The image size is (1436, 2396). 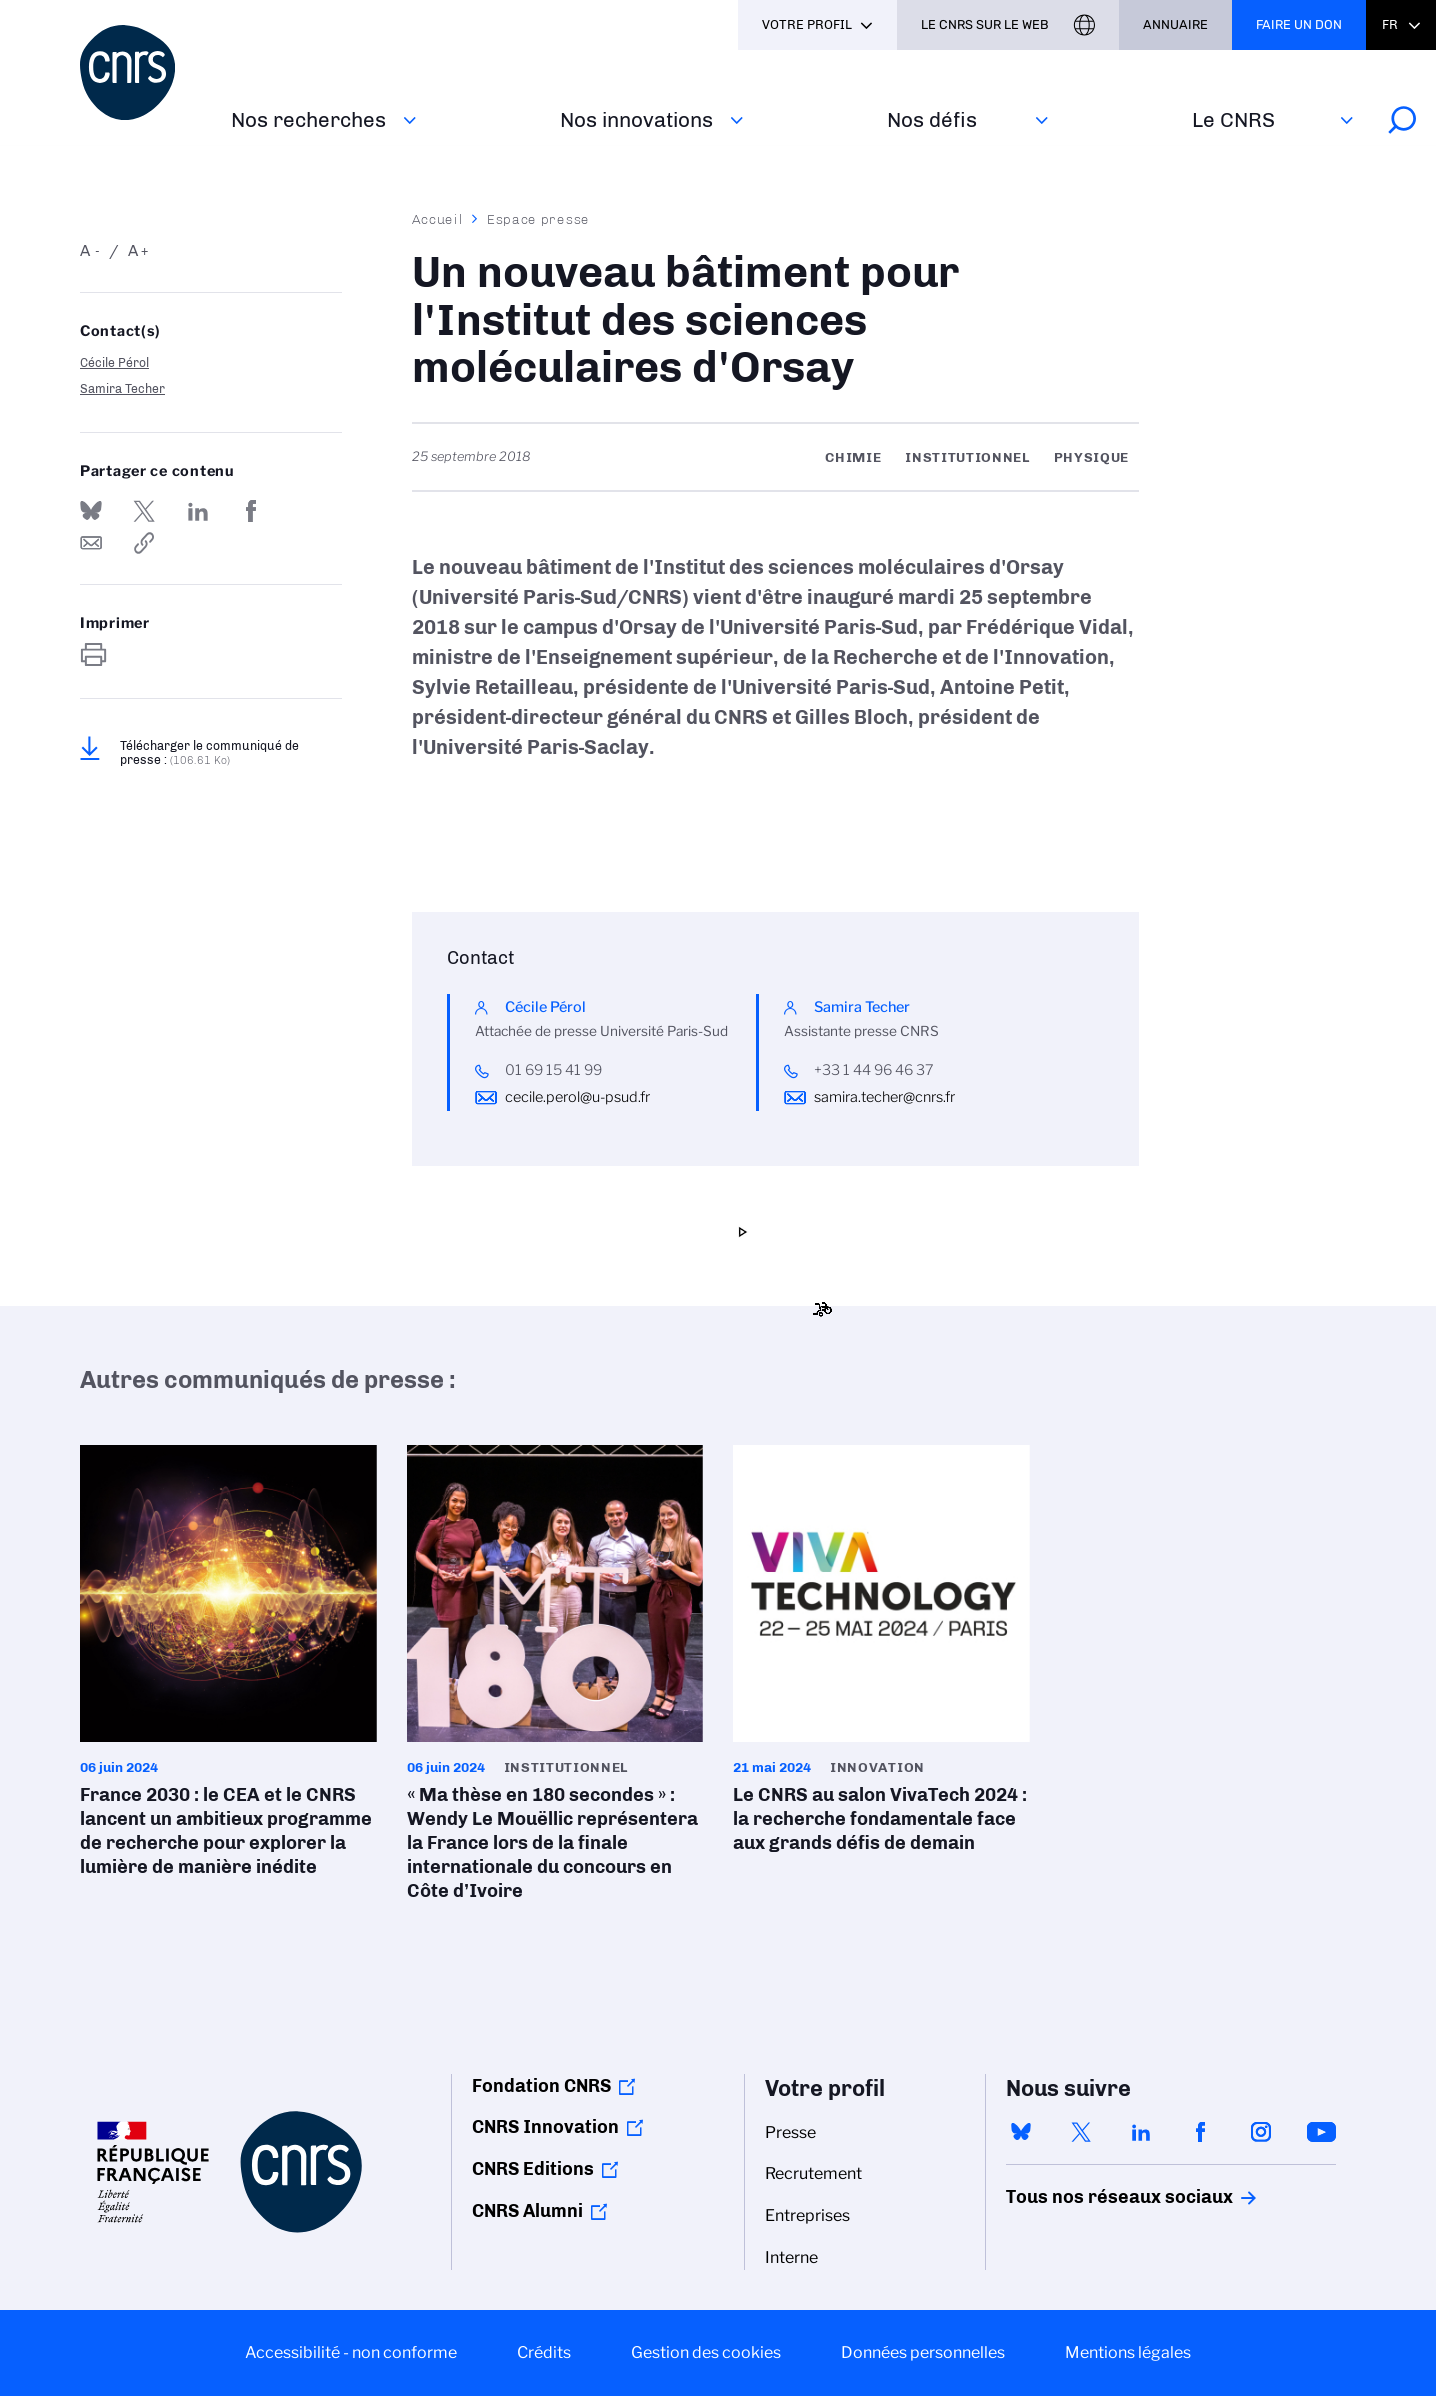 I want to click on play media content, so click(x=742, y=1232).